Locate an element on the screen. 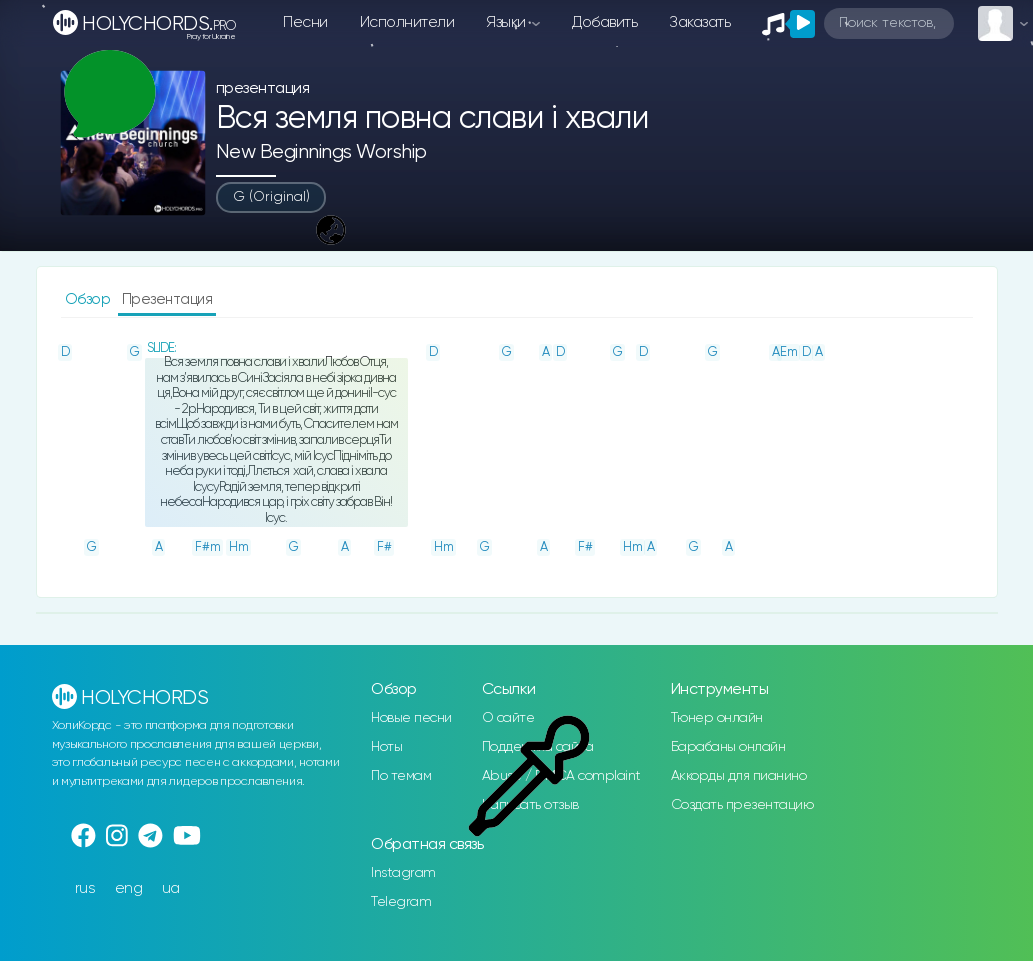  open chat or messaging is located at coordinates (110, 92).